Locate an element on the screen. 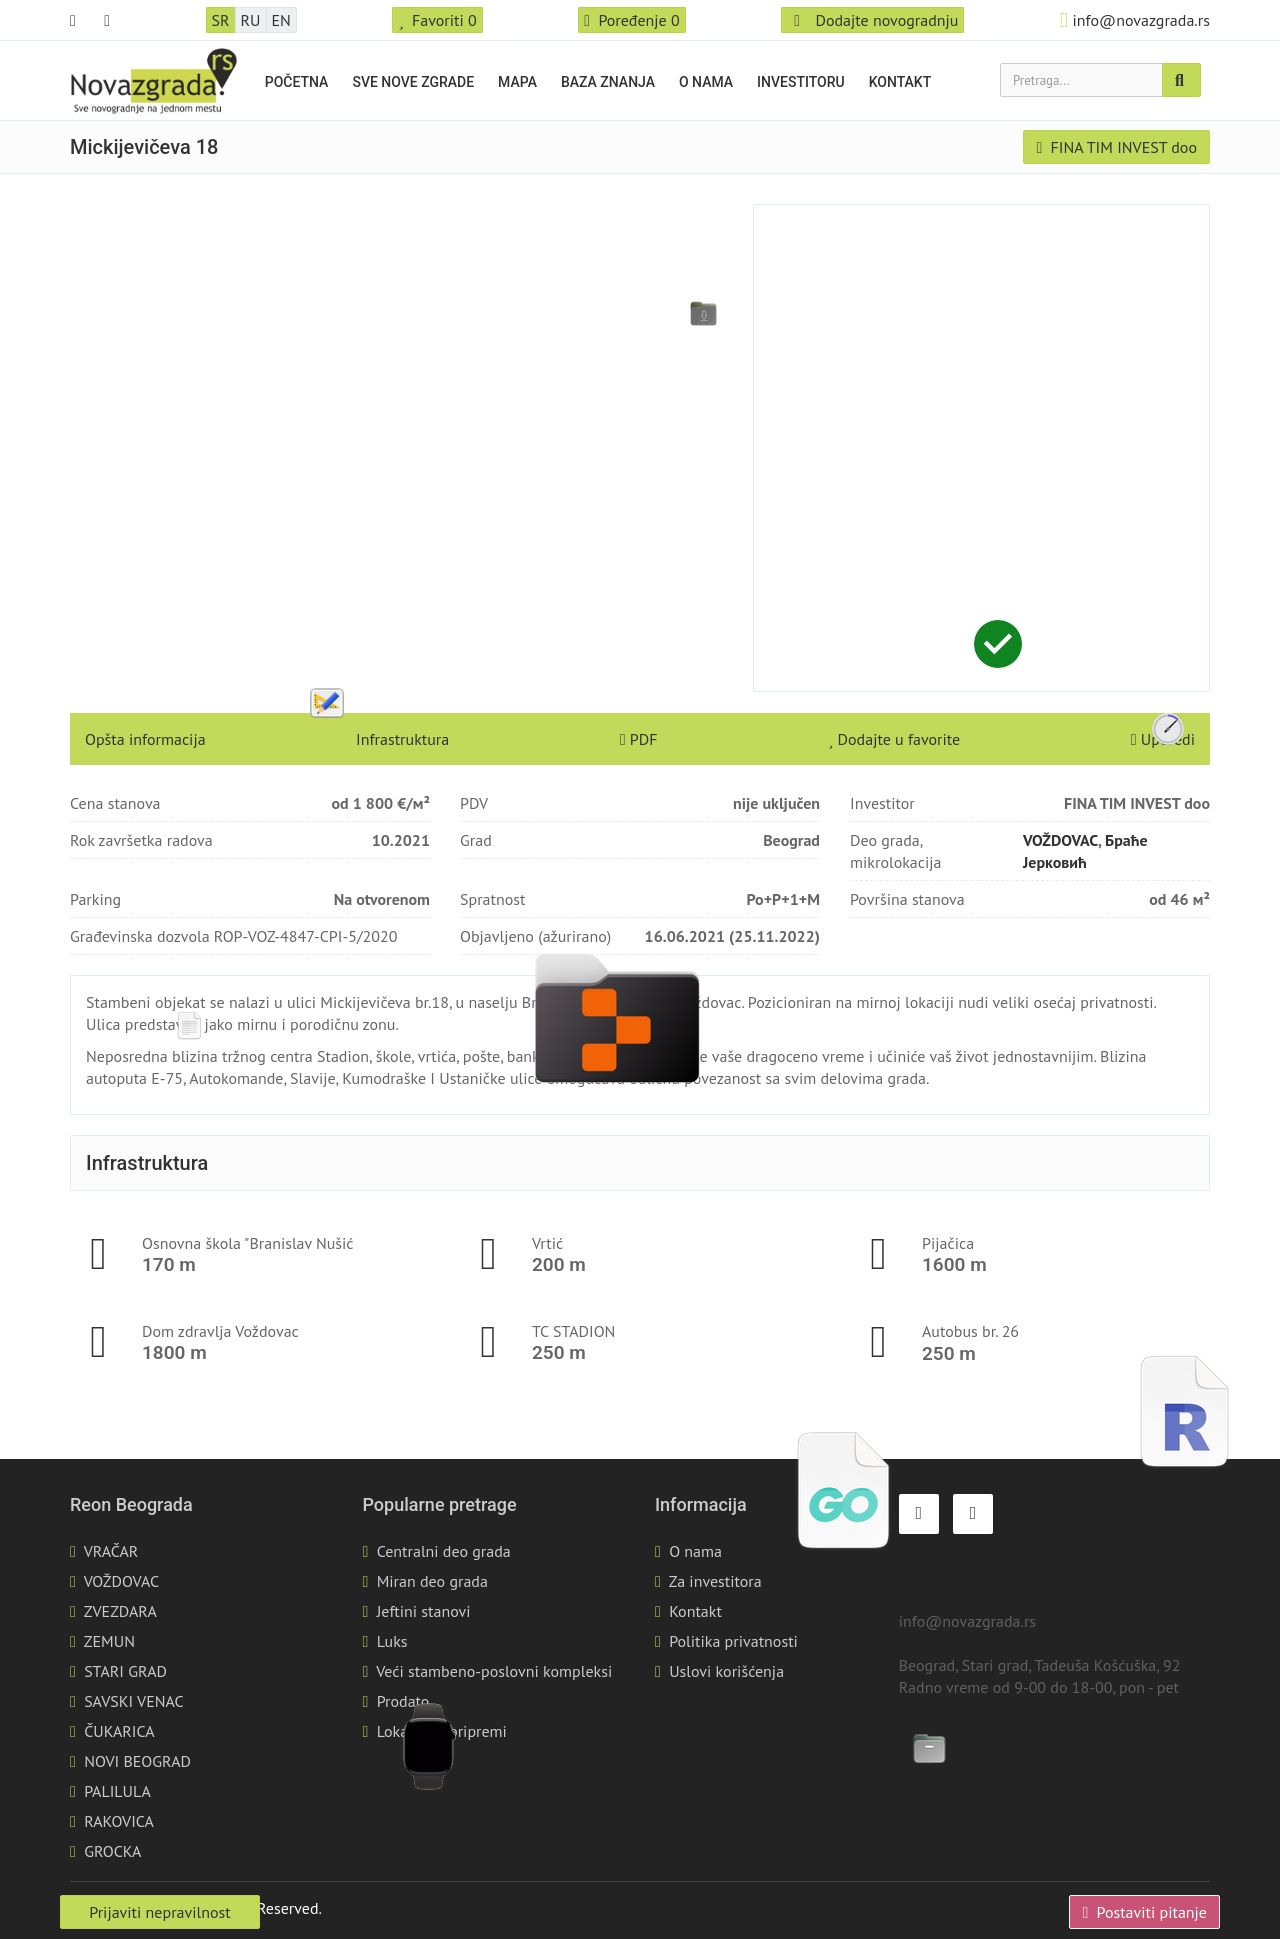 The height and width of the screenshot is (1939, 1280). open replit project folder is located at coordinates (616, 1022).